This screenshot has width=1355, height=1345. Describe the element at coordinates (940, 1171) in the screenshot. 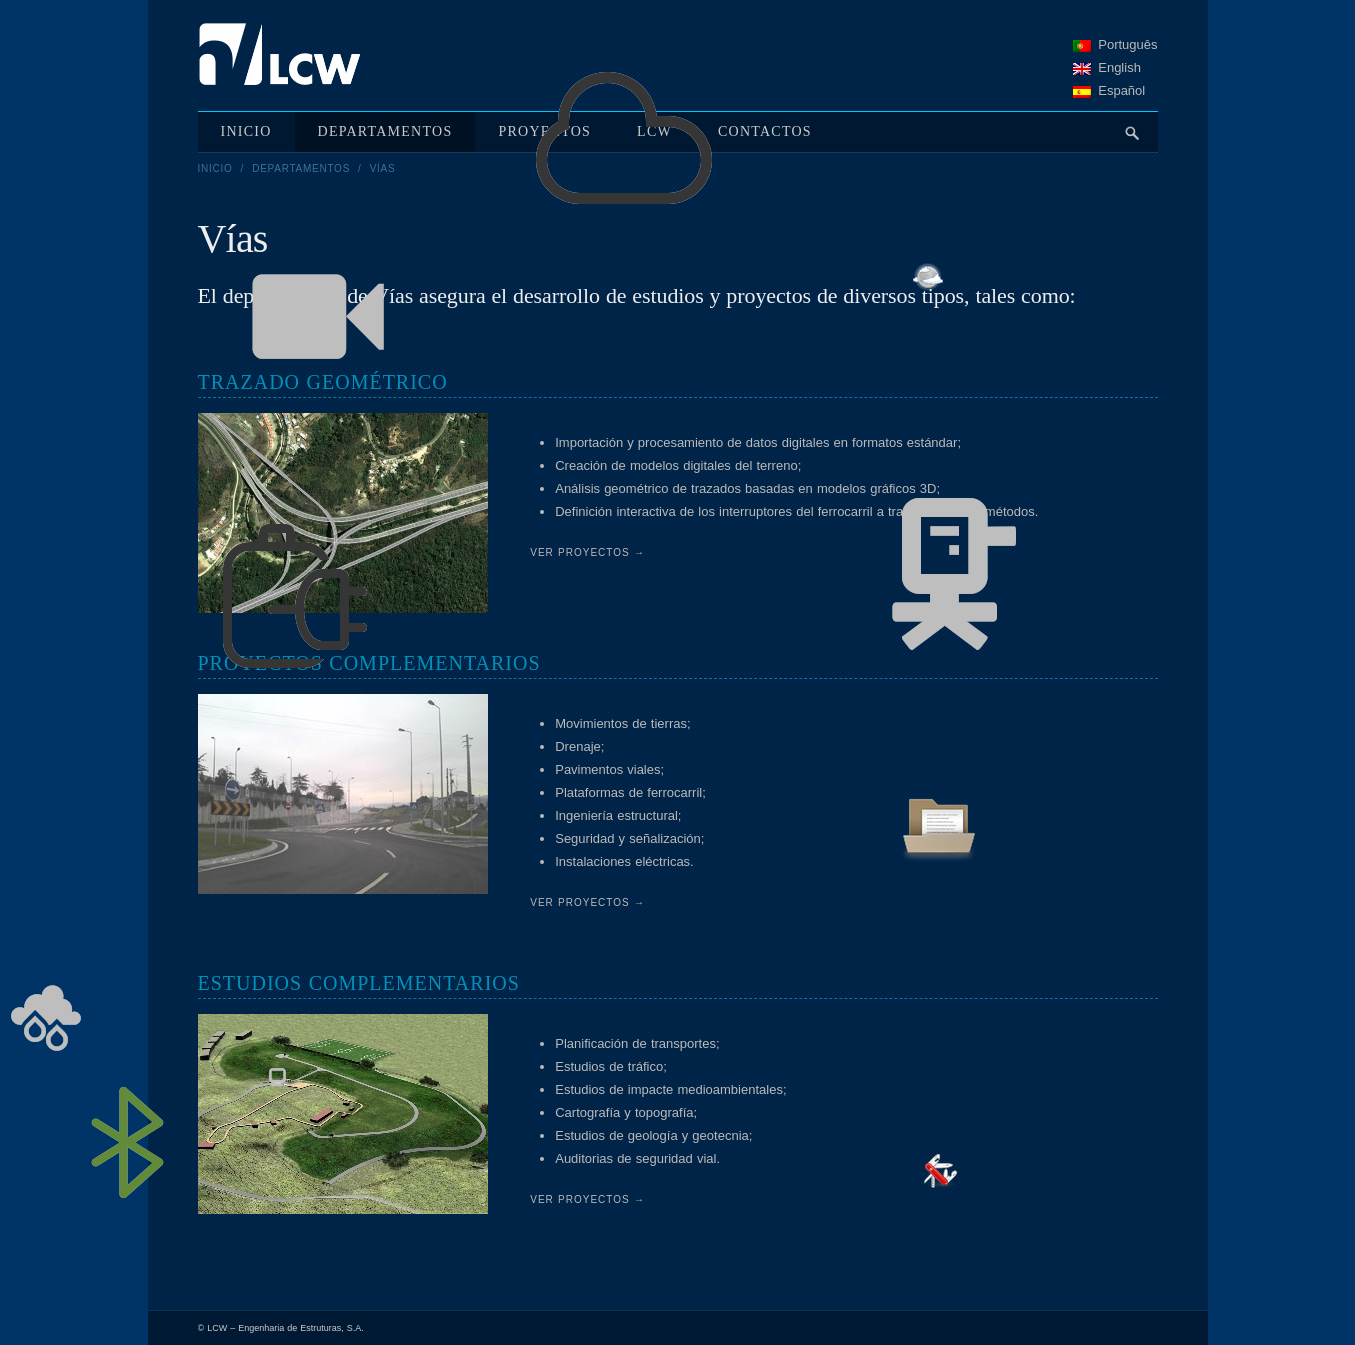

I see `access utility applications and tools` at that location.